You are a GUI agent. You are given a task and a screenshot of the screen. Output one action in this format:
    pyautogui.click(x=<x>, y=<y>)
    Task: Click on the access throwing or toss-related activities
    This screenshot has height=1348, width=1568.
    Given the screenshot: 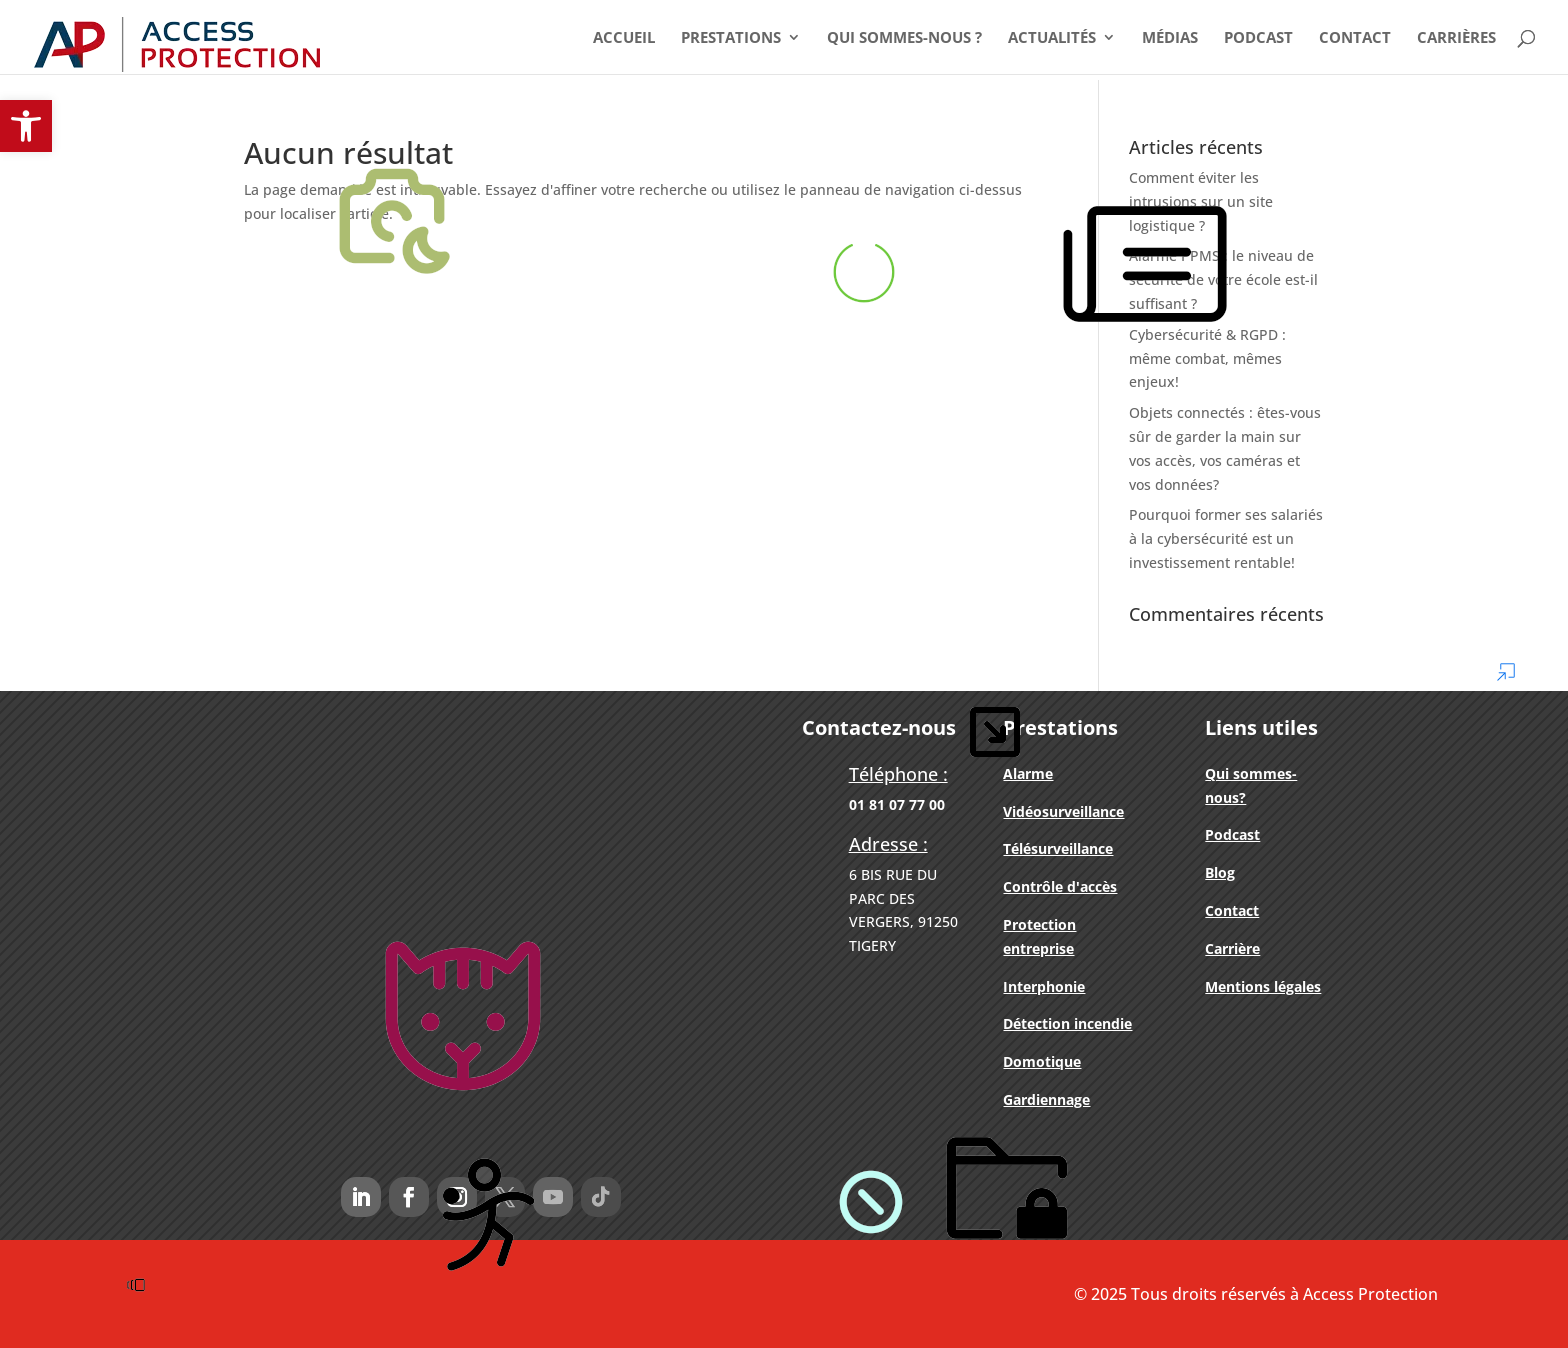 What is the action you would take?
    pyautogui.click(x=484, y=1212)
    